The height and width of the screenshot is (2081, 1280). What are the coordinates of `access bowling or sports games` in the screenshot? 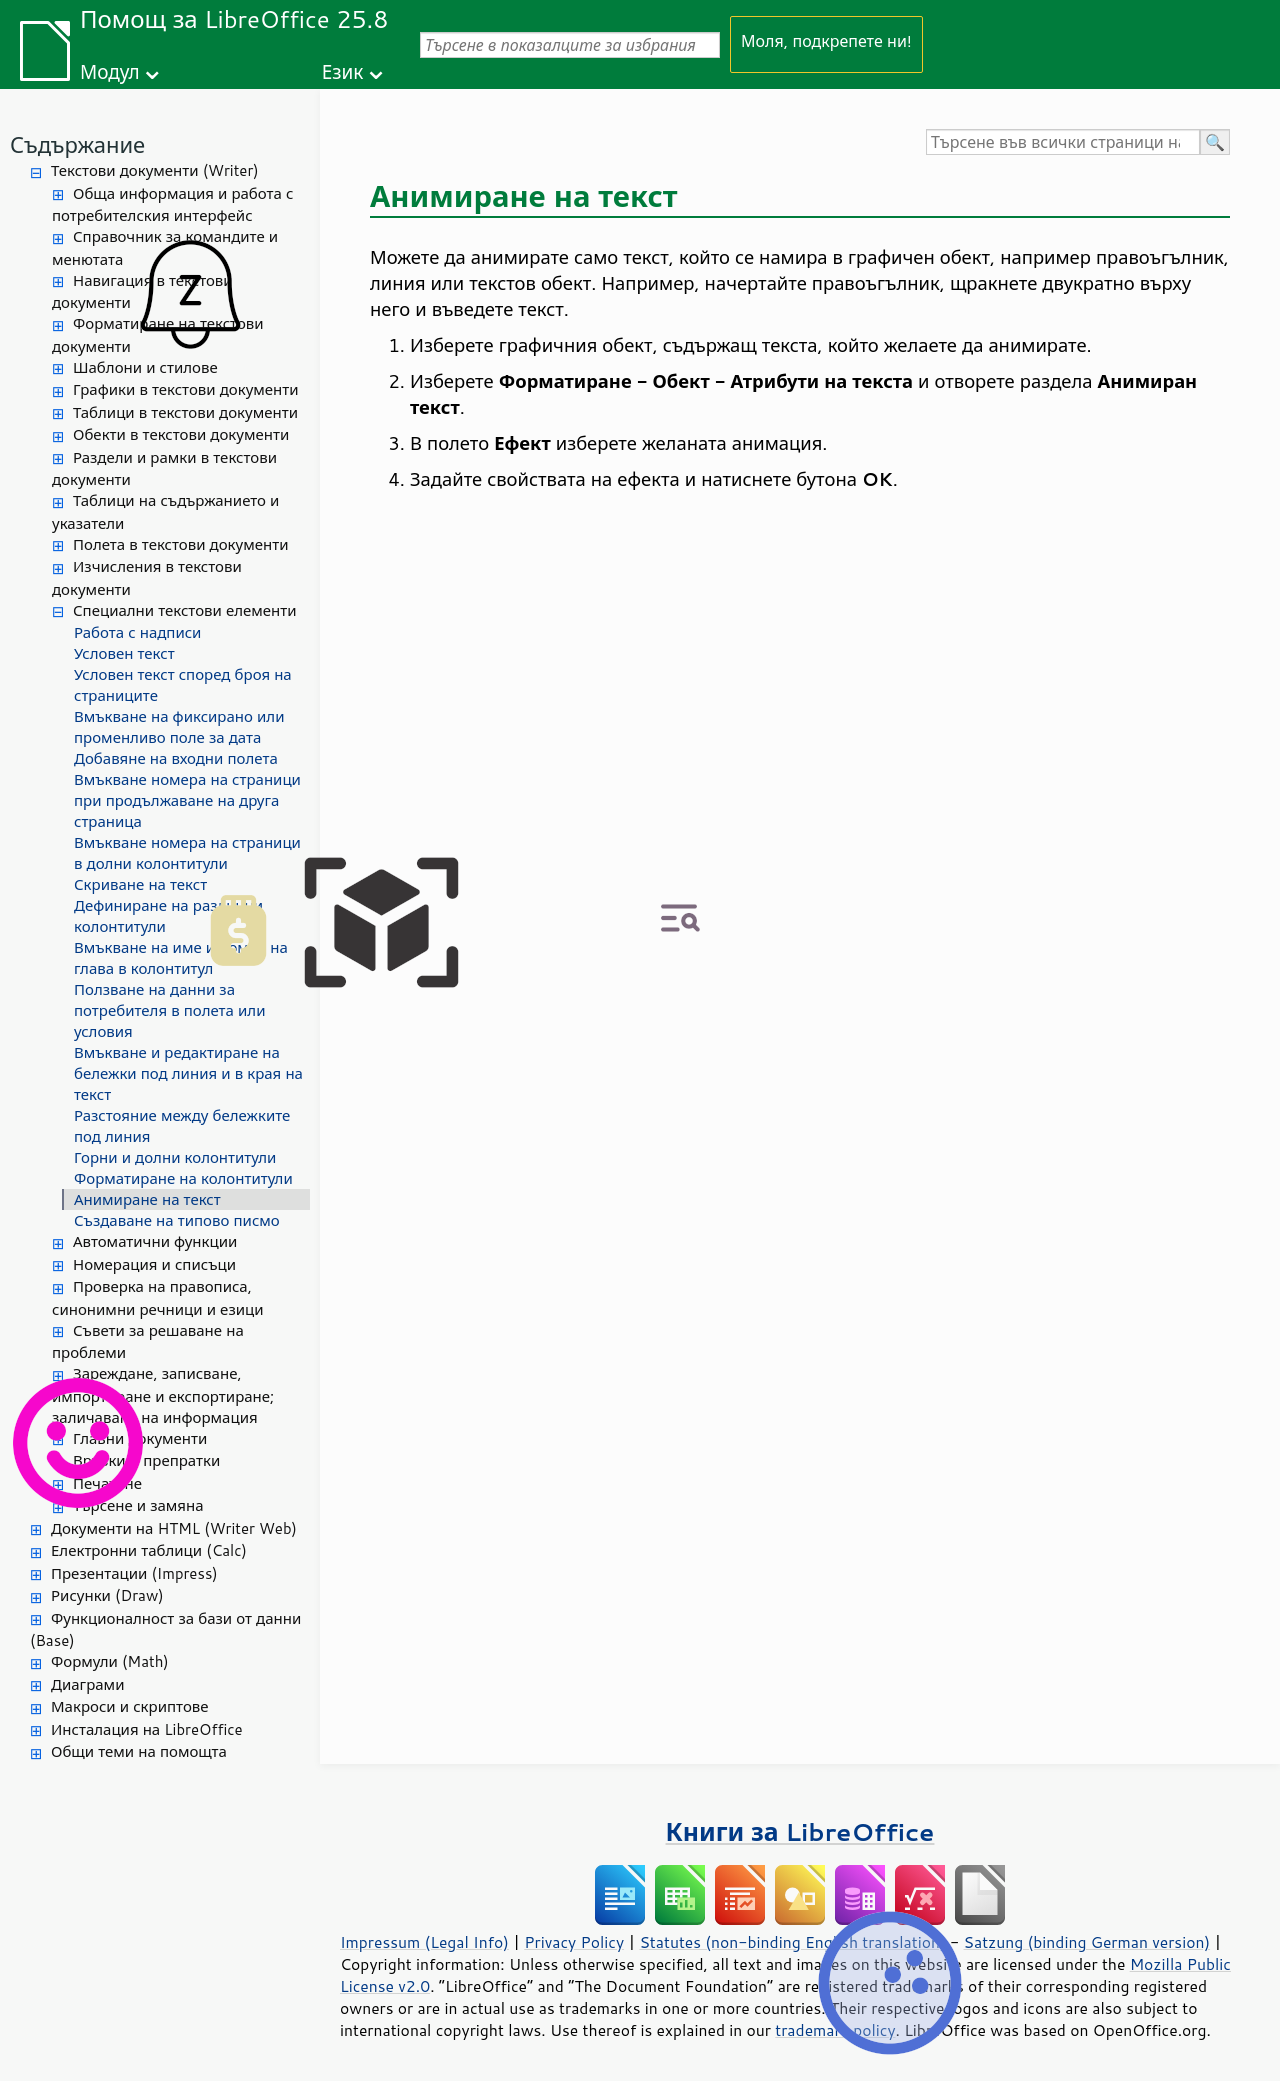 It's located at (890, 1983).